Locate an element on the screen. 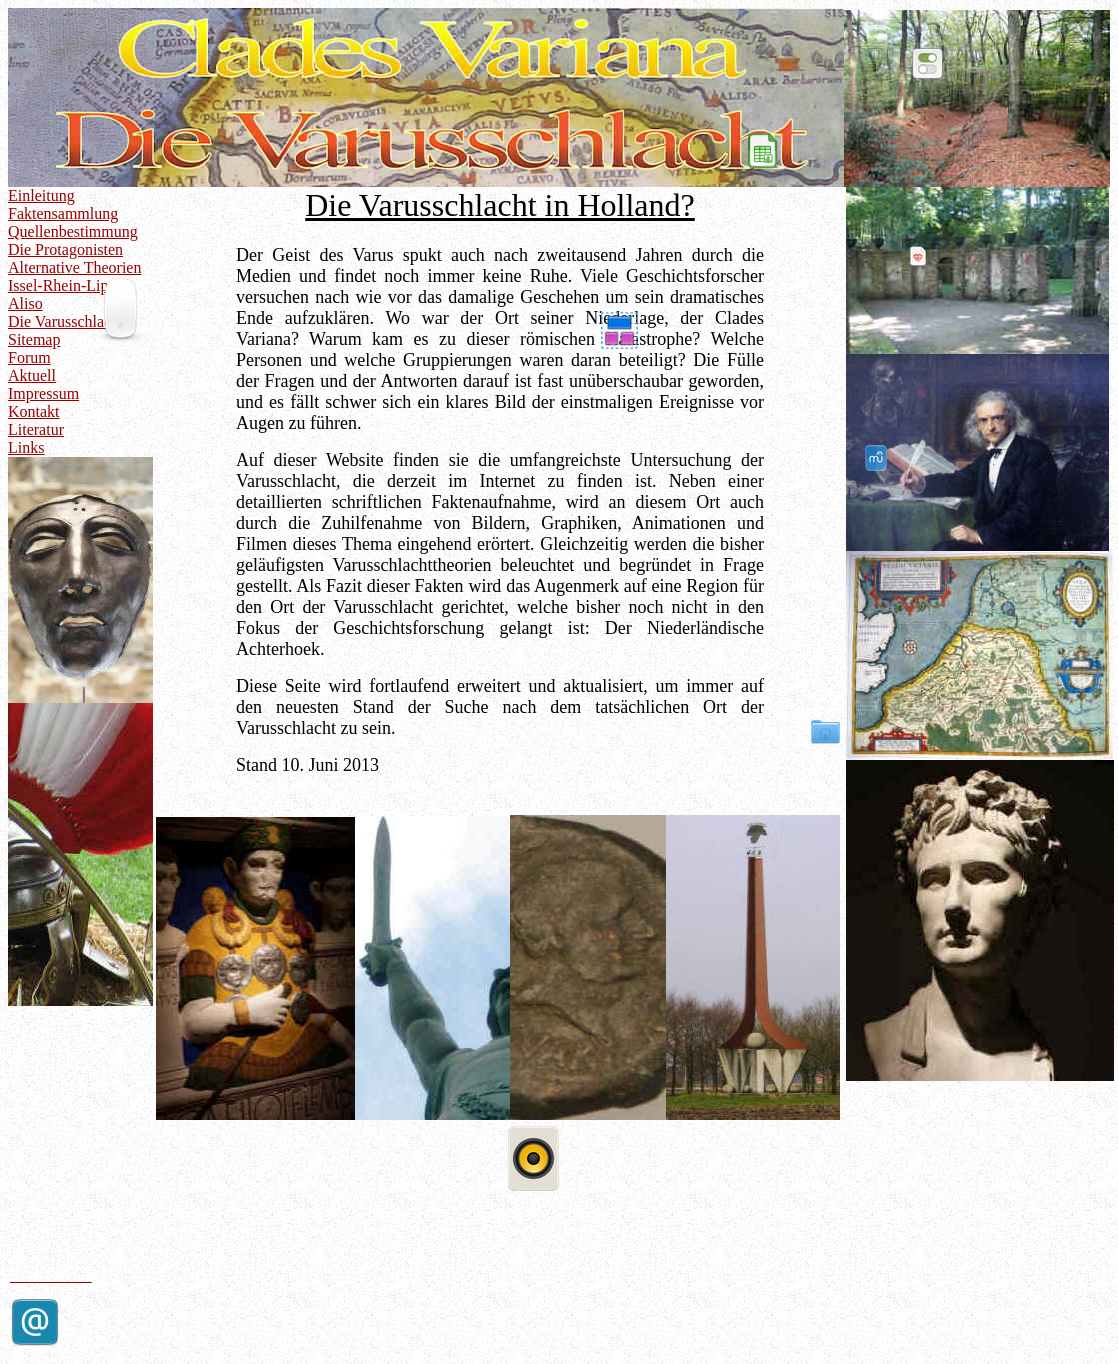 The height and width of the screenshot is (1364, 1118). open sound or audio settings panel is located at coordinates (533, 1158).